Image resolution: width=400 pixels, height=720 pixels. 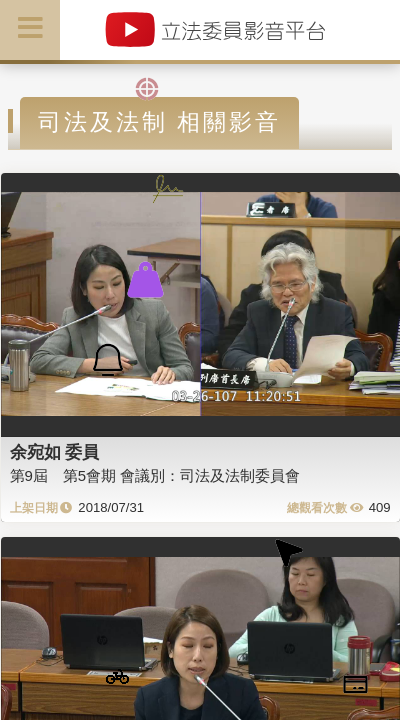 What do you see at coordinates (117, 676) in the screenshot?
I see `access bike routes or cycling directions` at bounding box center [117, 676].